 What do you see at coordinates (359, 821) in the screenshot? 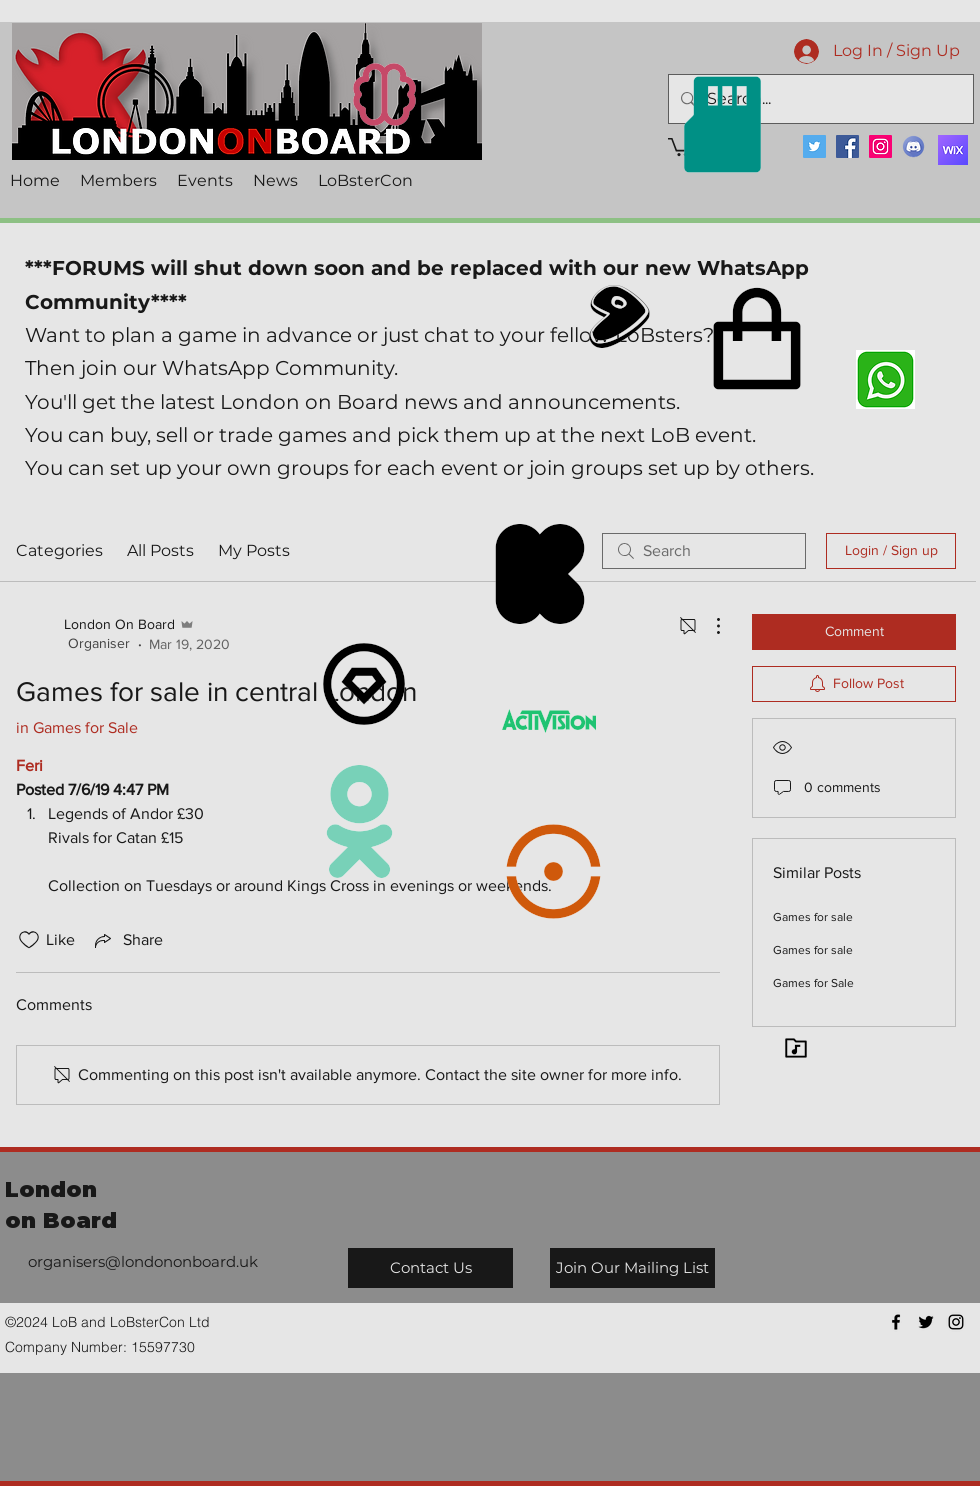
I see `open odnoklassniki social network` at bounding box center [359, 821].